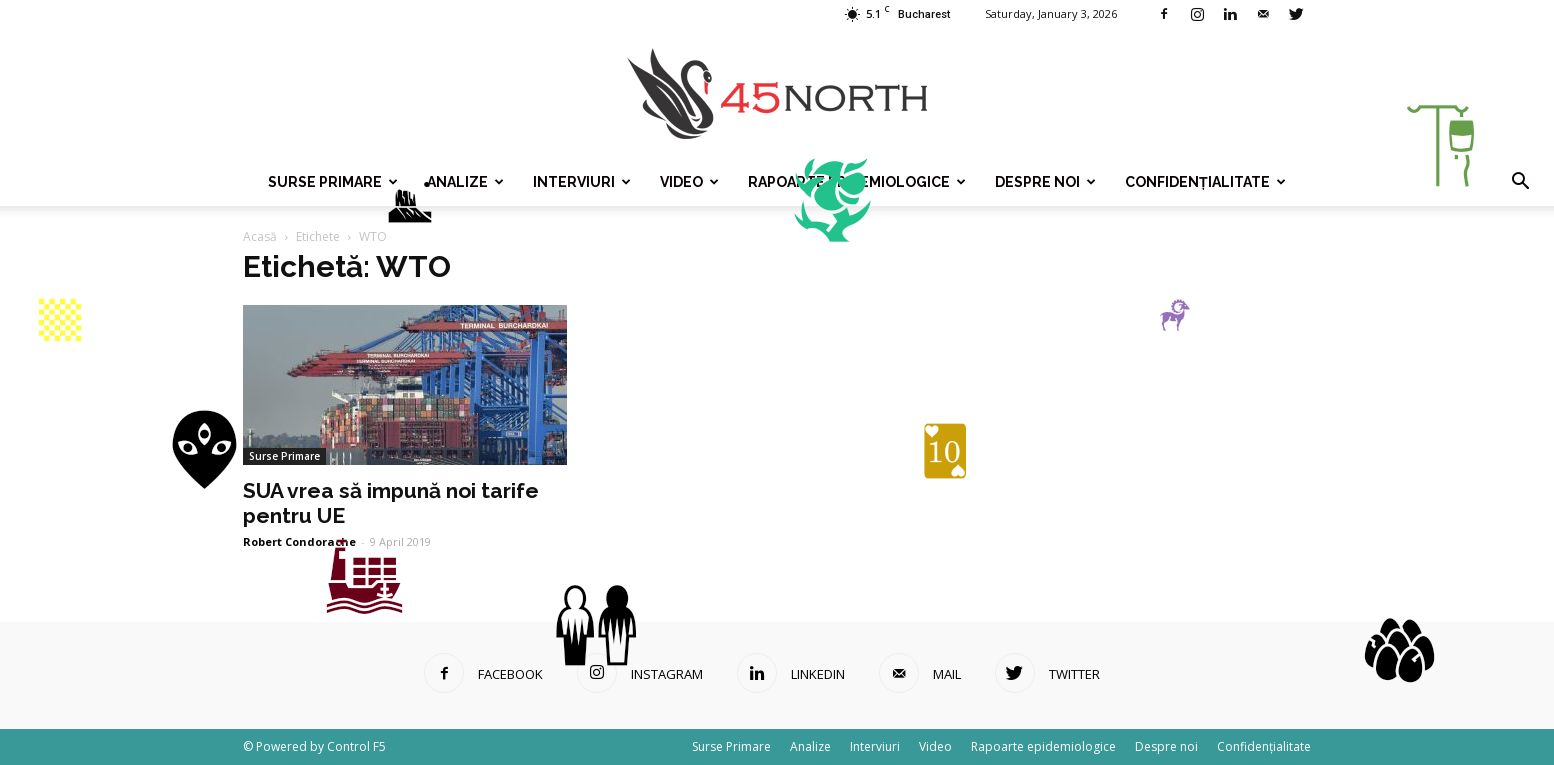  I want to click on start a new chess game, so click(60, 320).